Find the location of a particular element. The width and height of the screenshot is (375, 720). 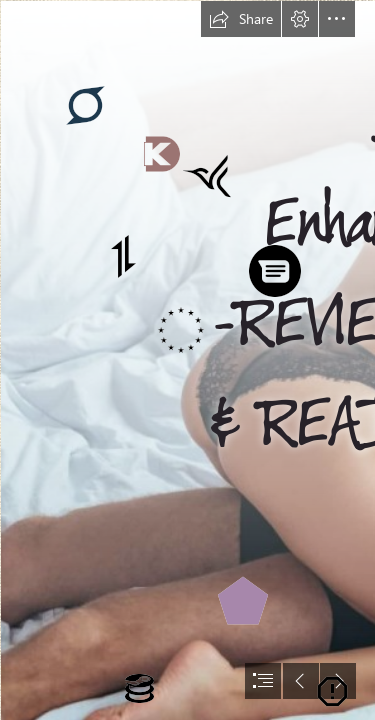

arlo smart home security app is located at coordinates (207, 176).